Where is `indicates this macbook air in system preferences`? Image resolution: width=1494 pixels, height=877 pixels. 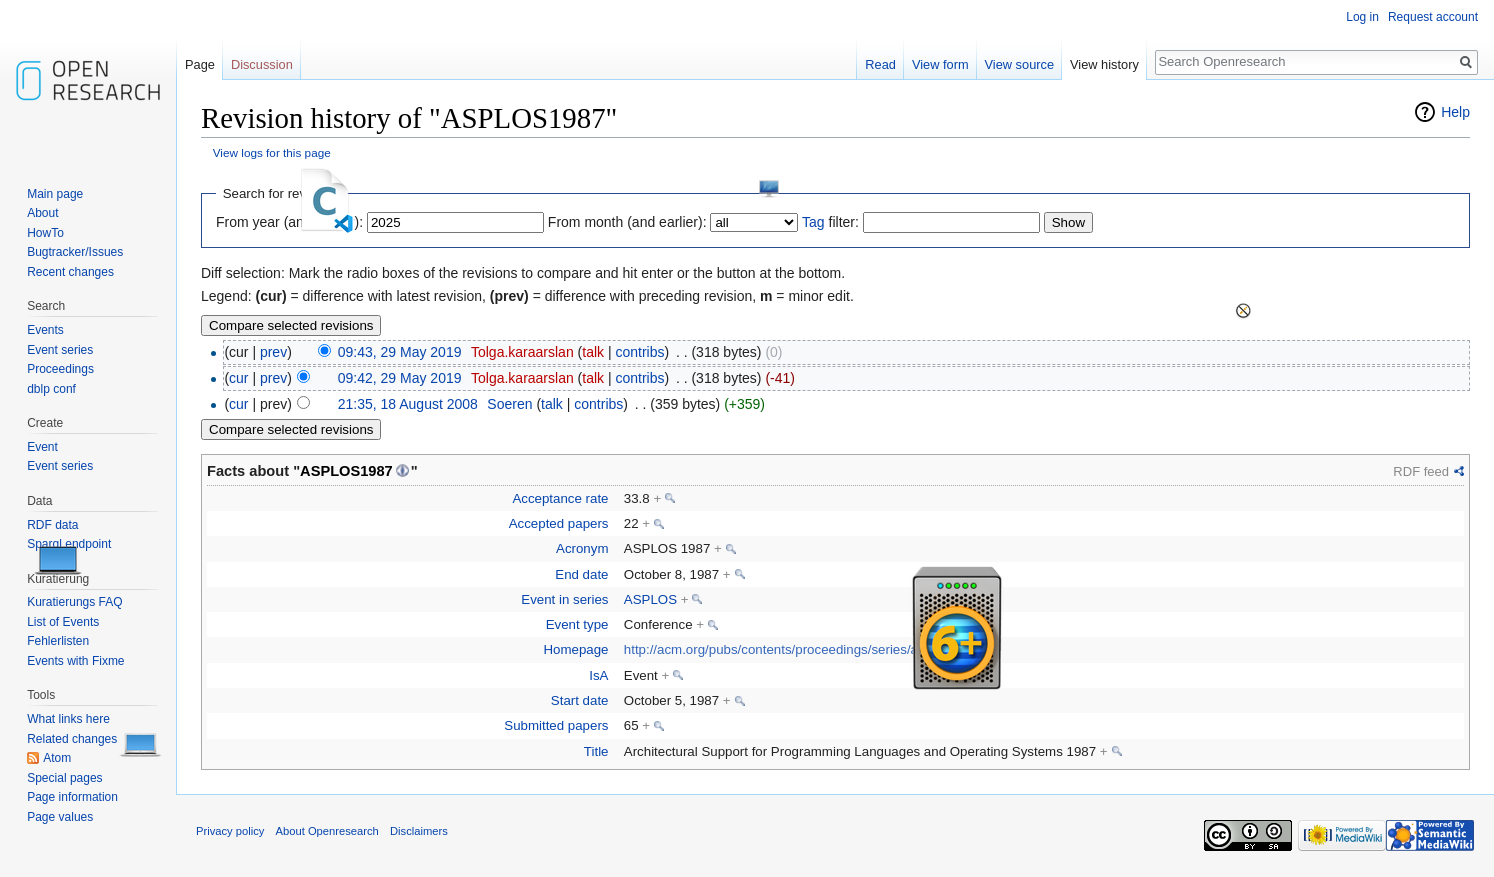 indicates this macbook air in system preferences is located at coordinates (140, 741).